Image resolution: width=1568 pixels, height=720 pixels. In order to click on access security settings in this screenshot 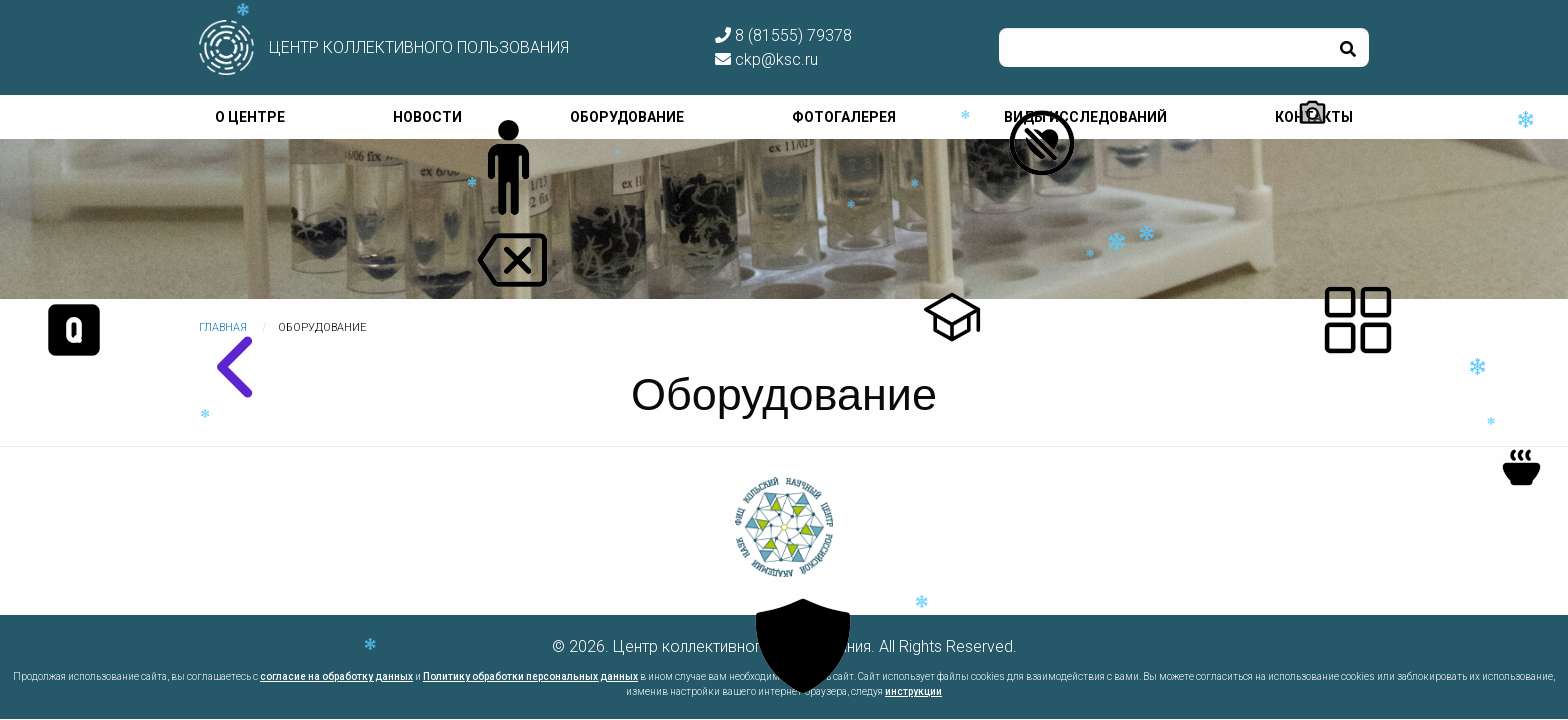, I will do `click(803, 646)`.